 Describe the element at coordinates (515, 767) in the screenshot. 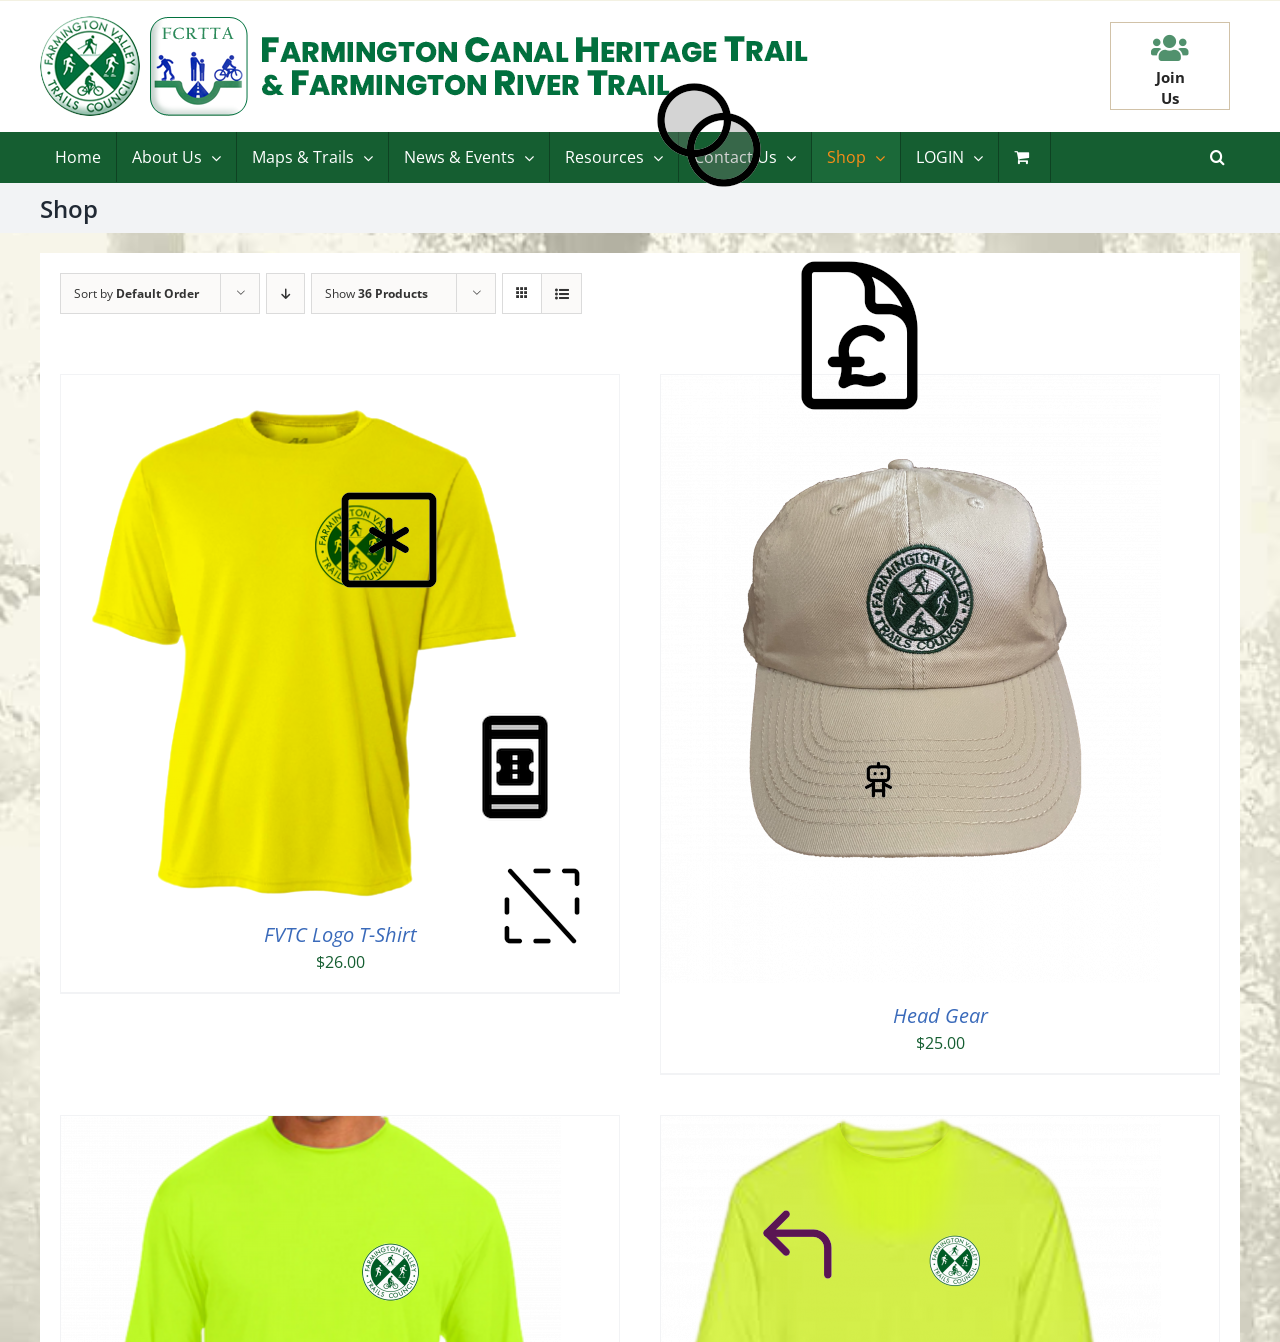

I see `book a ticket or reservation online` at that location.